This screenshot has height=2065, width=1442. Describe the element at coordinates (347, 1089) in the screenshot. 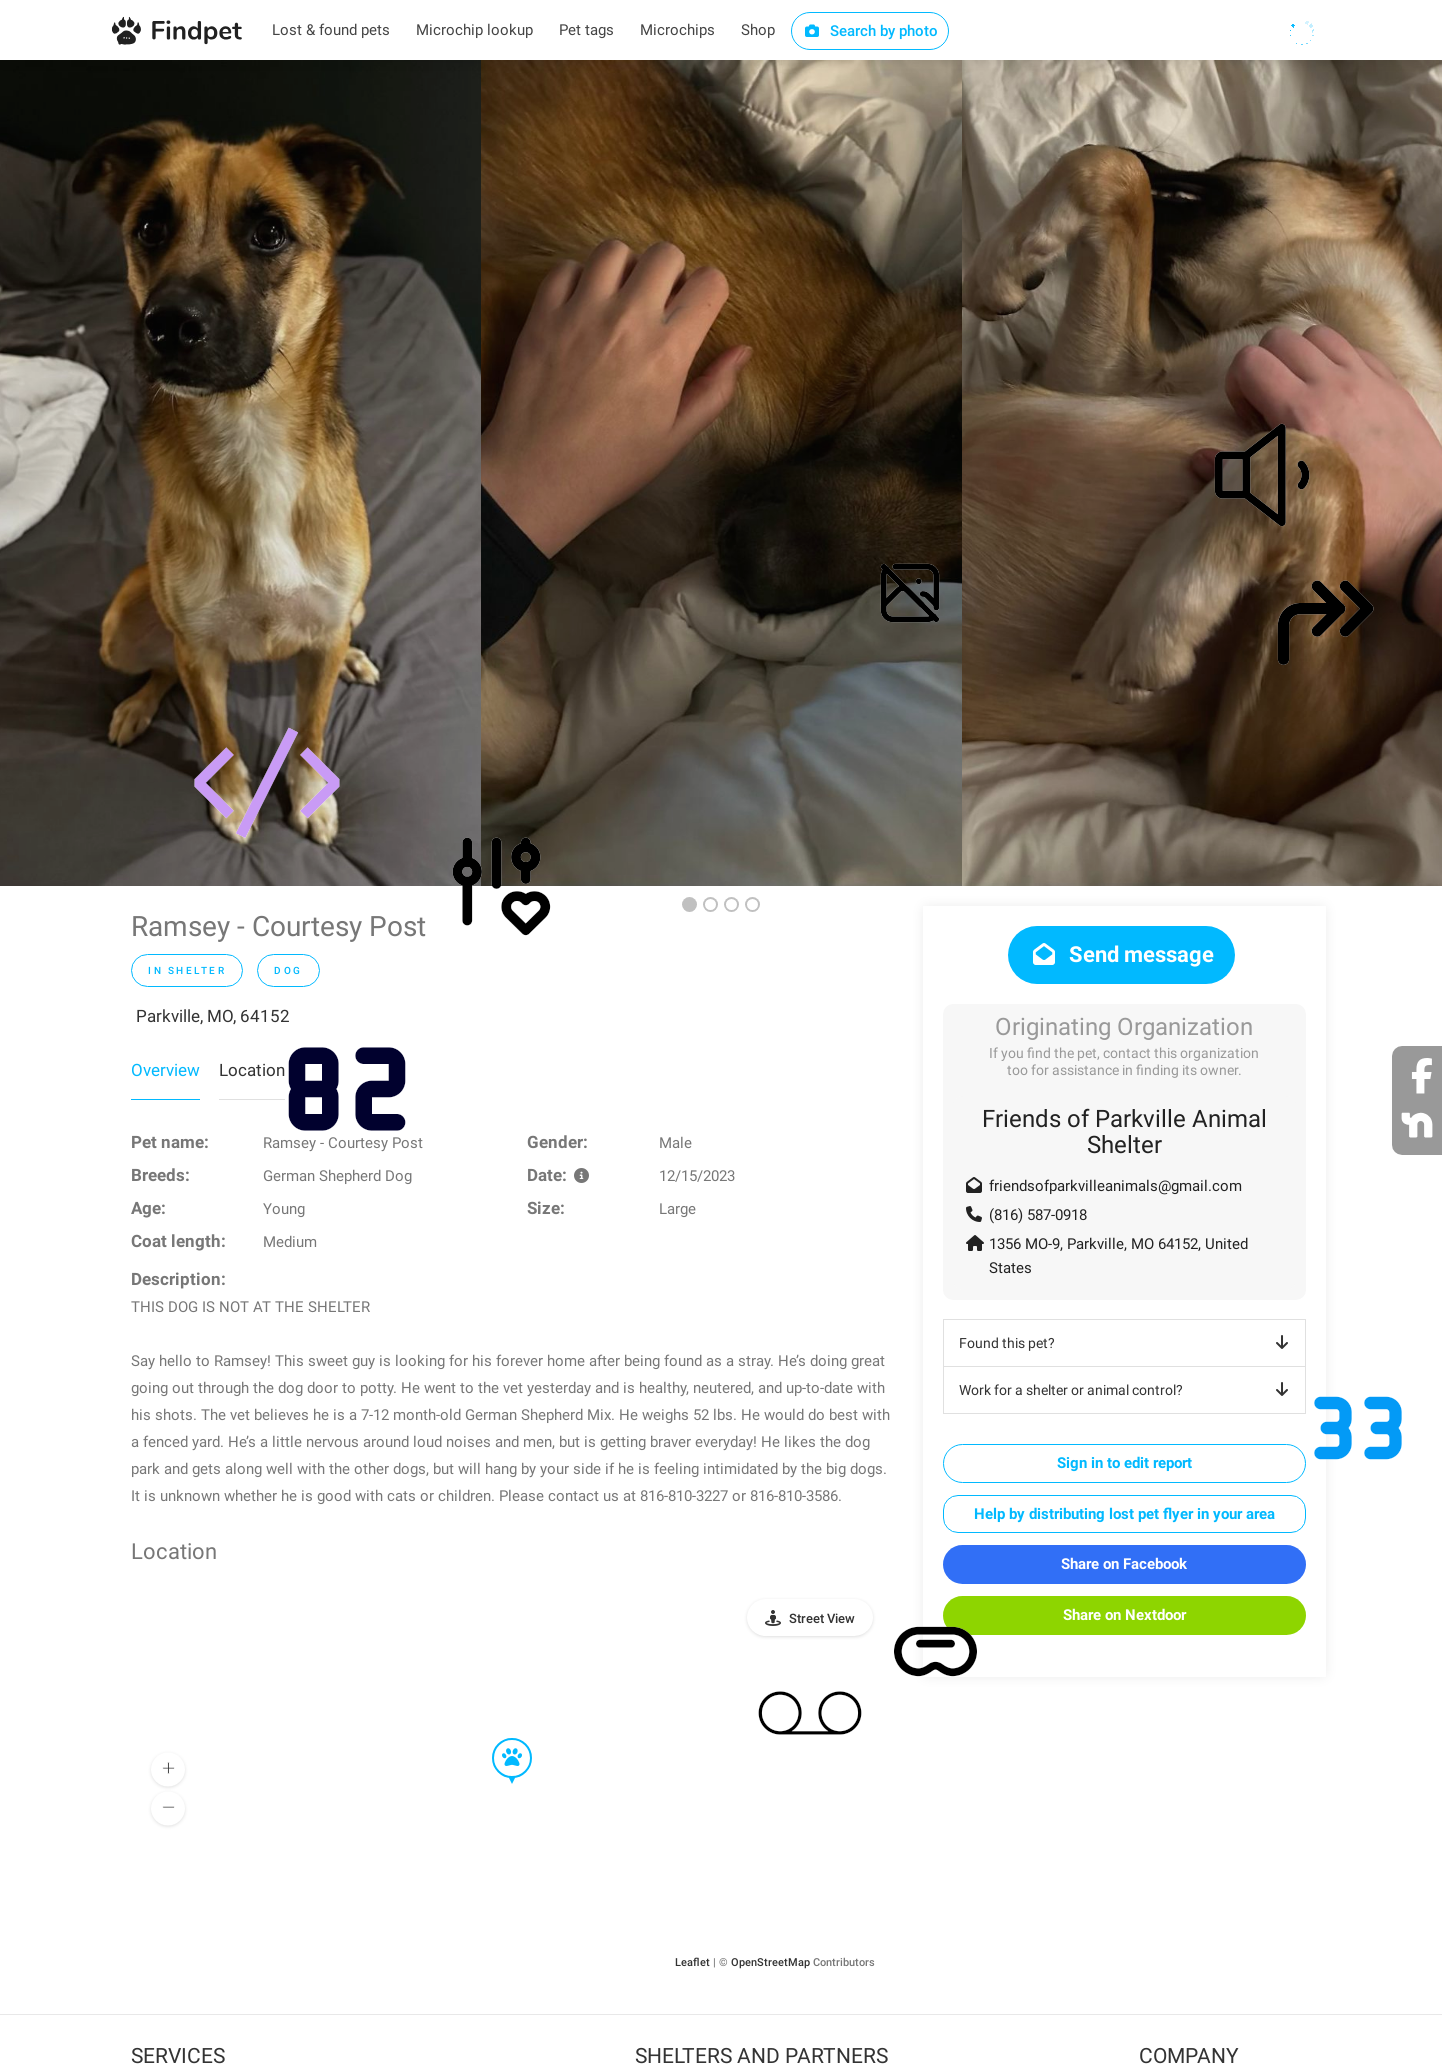

I see `displays the number 82 as a label or badge` at that location.